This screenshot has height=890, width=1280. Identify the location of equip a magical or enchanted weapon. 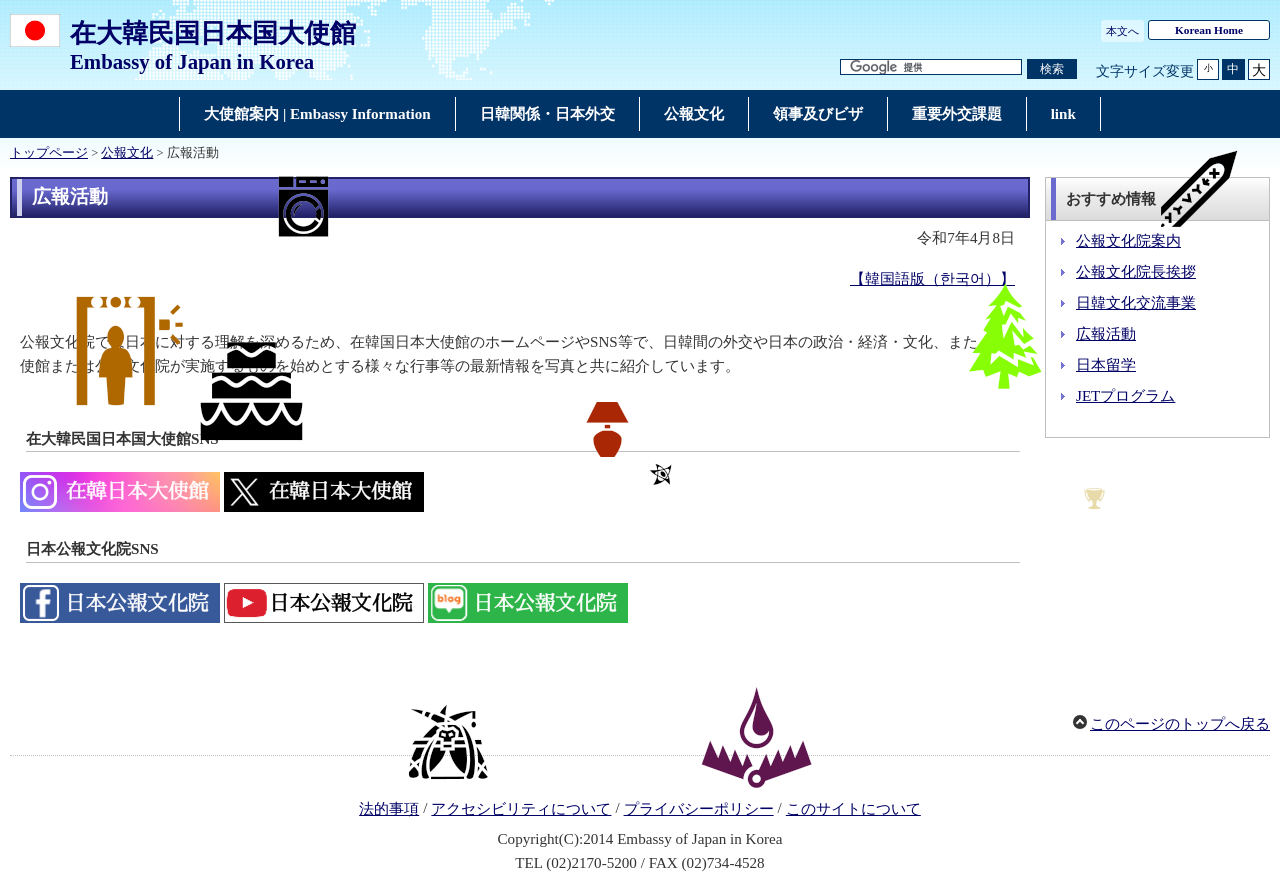
(1199, 189).